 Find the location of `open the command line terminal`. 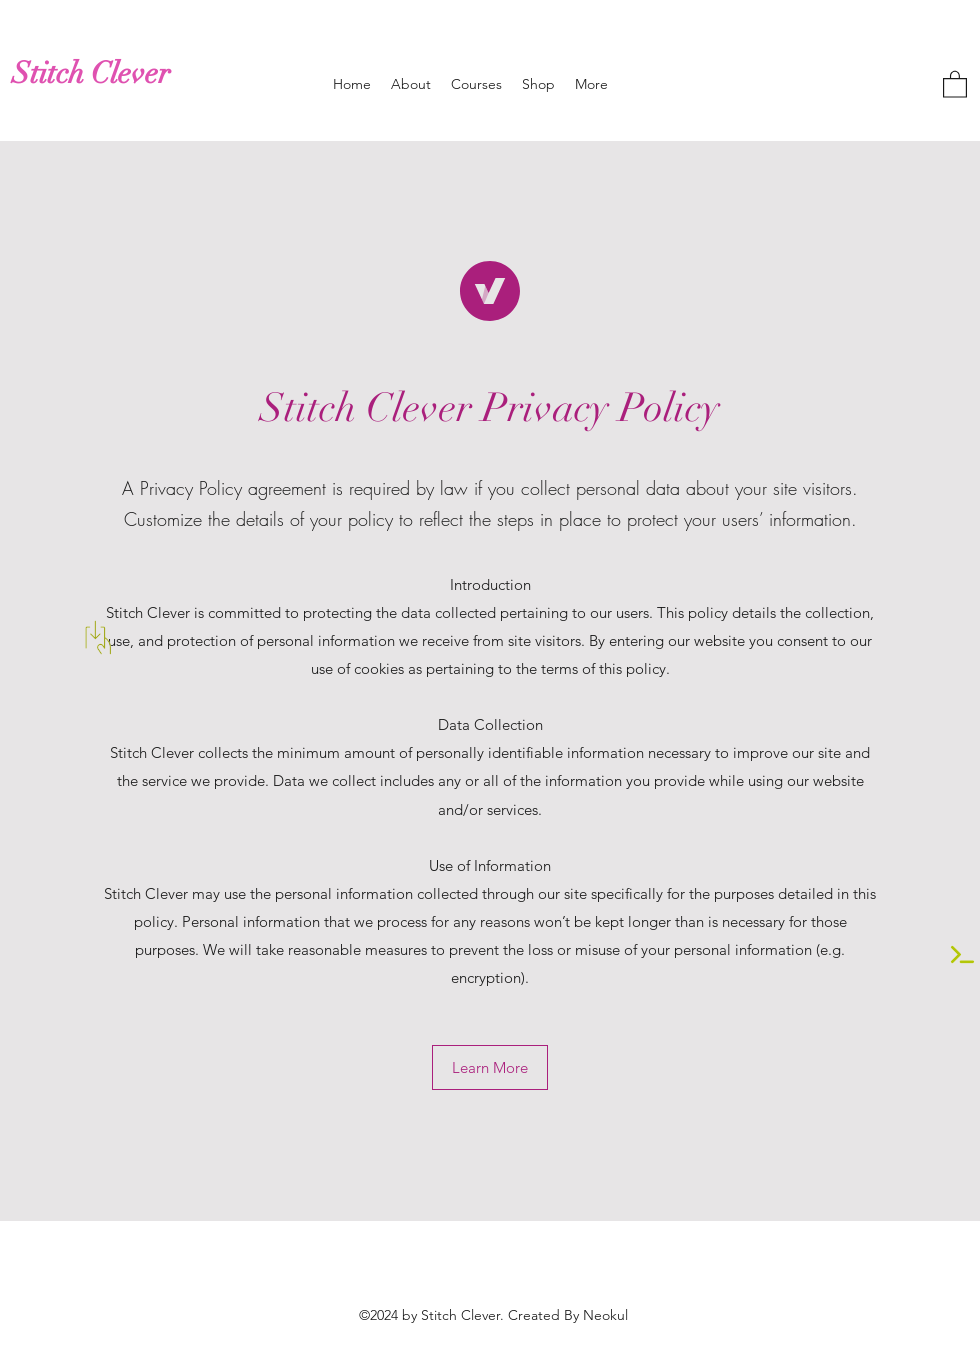

open the command line terminal is located at coordinates (962, 954).